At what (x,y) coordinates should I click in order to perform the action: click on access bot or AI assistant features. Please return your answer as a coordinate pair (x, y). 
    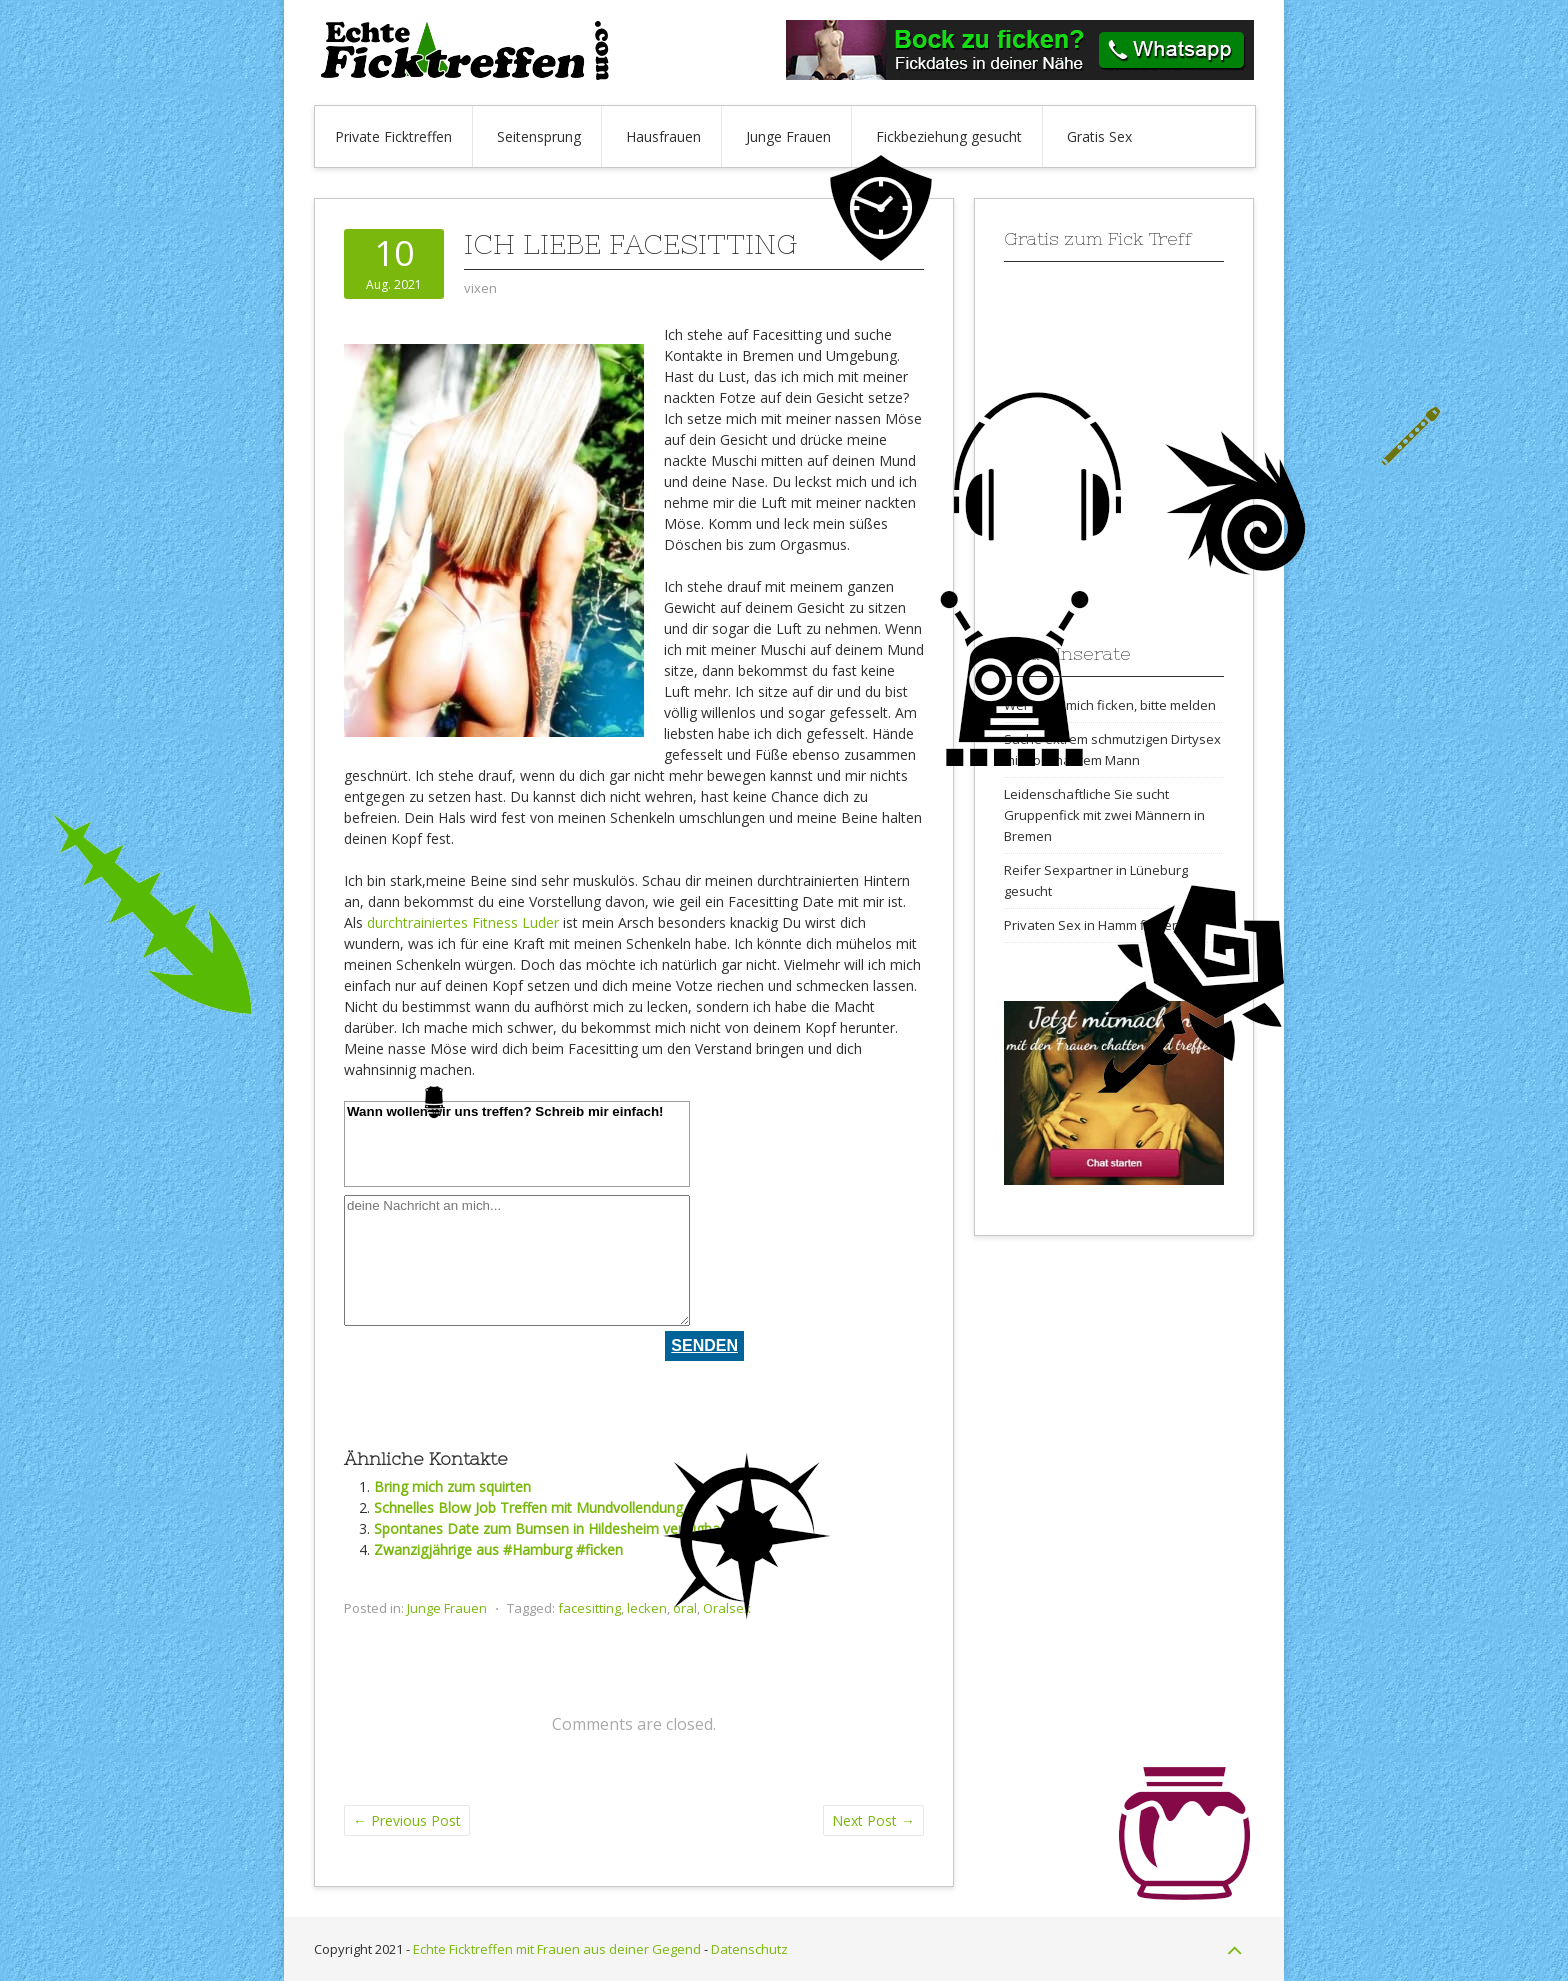
    Looking at the image, I should click on (1014, 678).